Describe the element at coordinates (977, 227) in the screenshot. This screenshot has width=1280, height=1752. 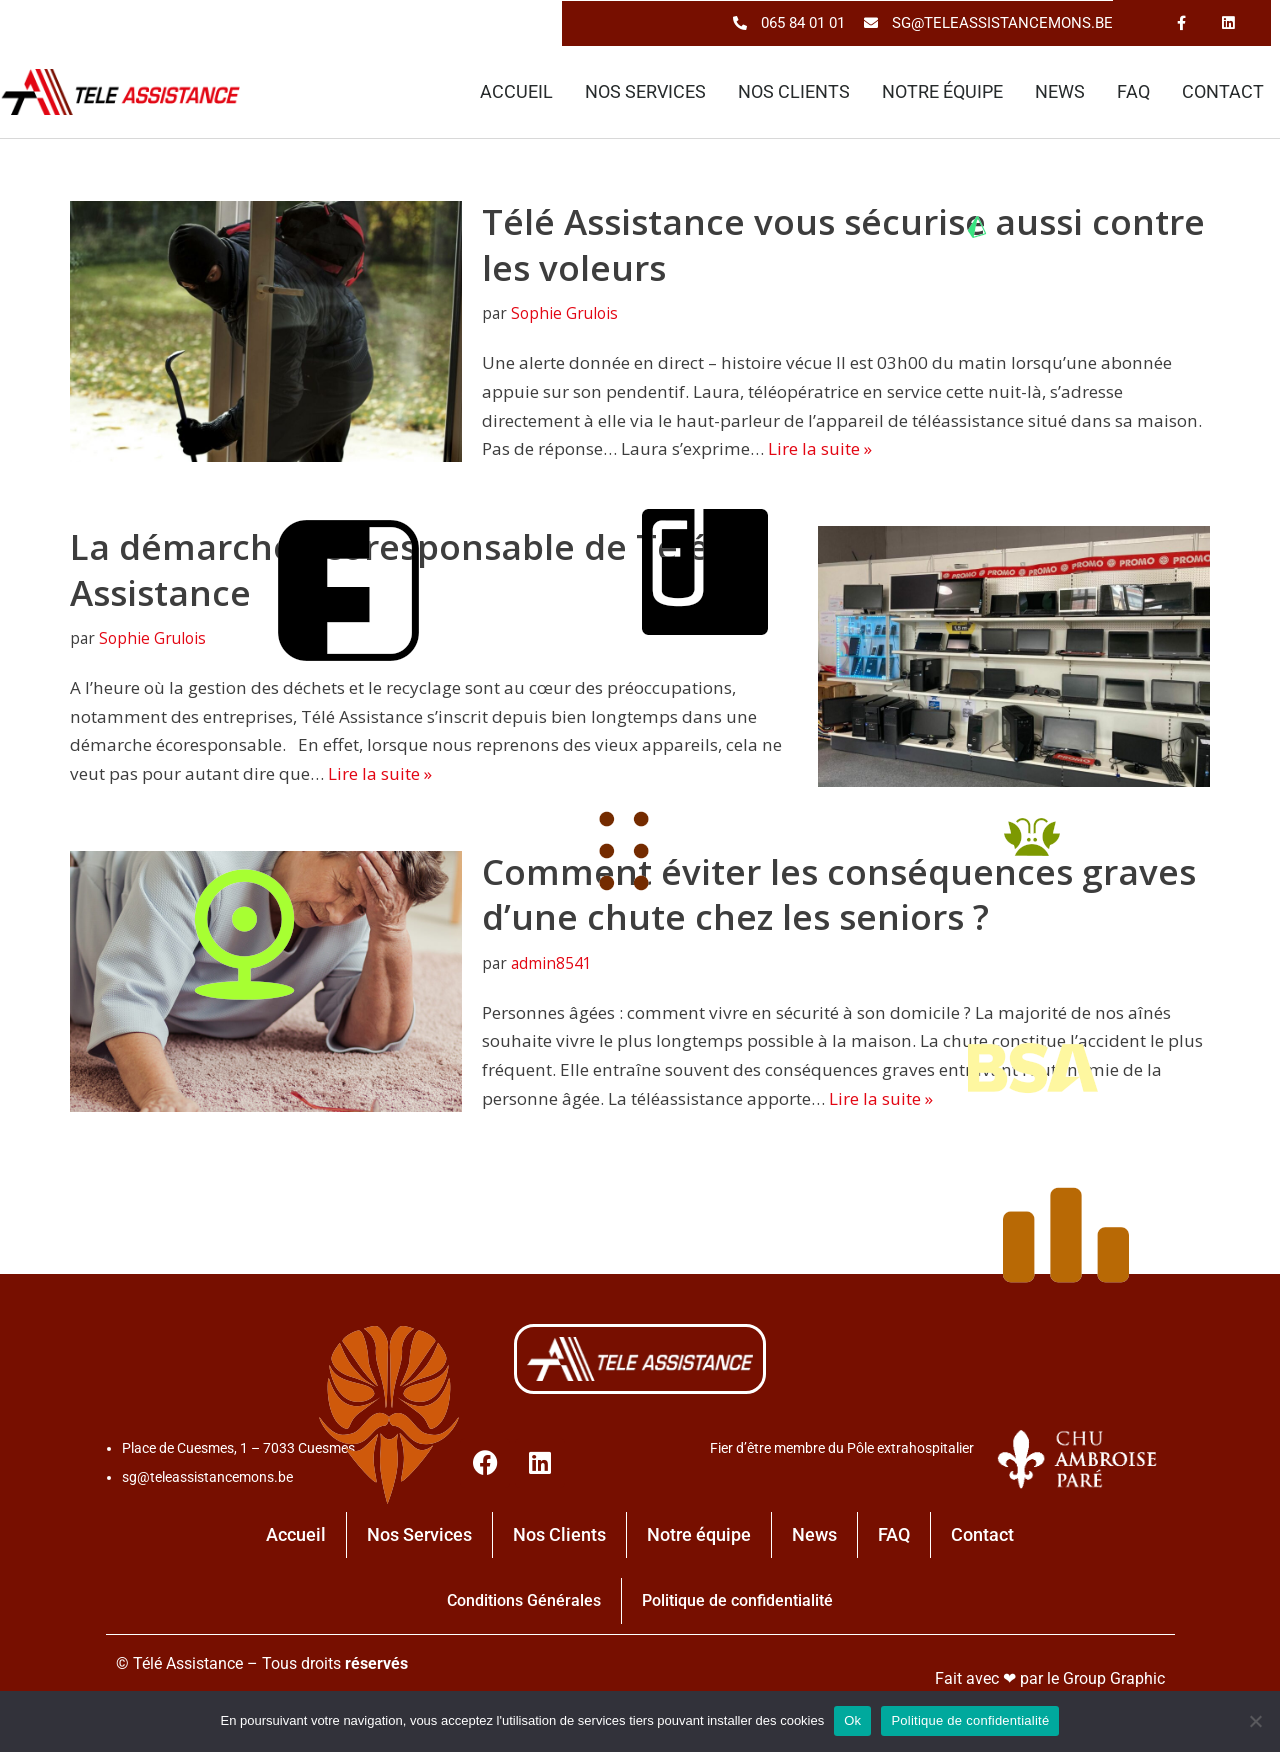
I see `open Prisma ORM documentation or dashboard` at that location.